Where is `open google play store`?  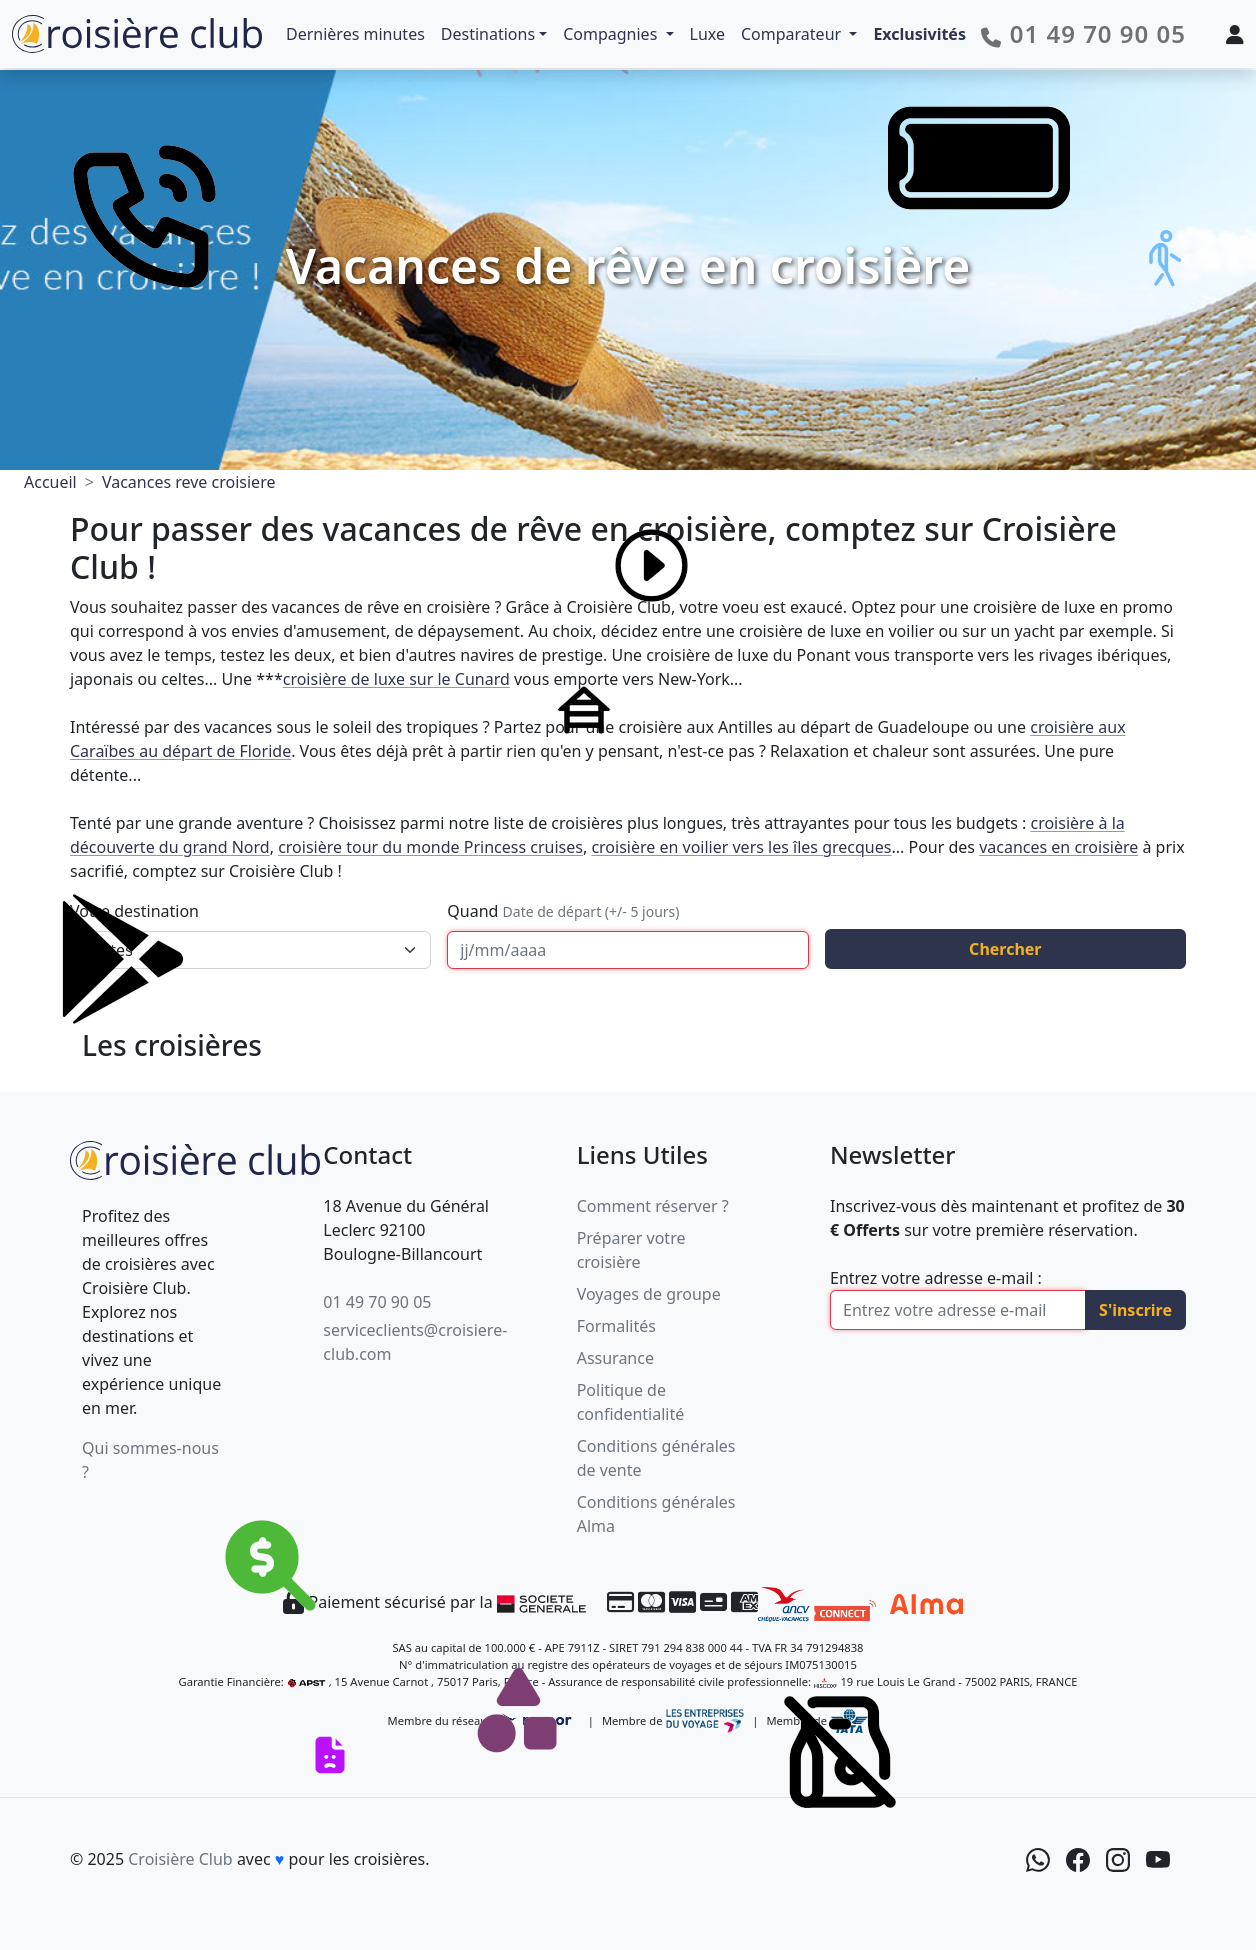
open google play store is located at coordinates (123, 959).